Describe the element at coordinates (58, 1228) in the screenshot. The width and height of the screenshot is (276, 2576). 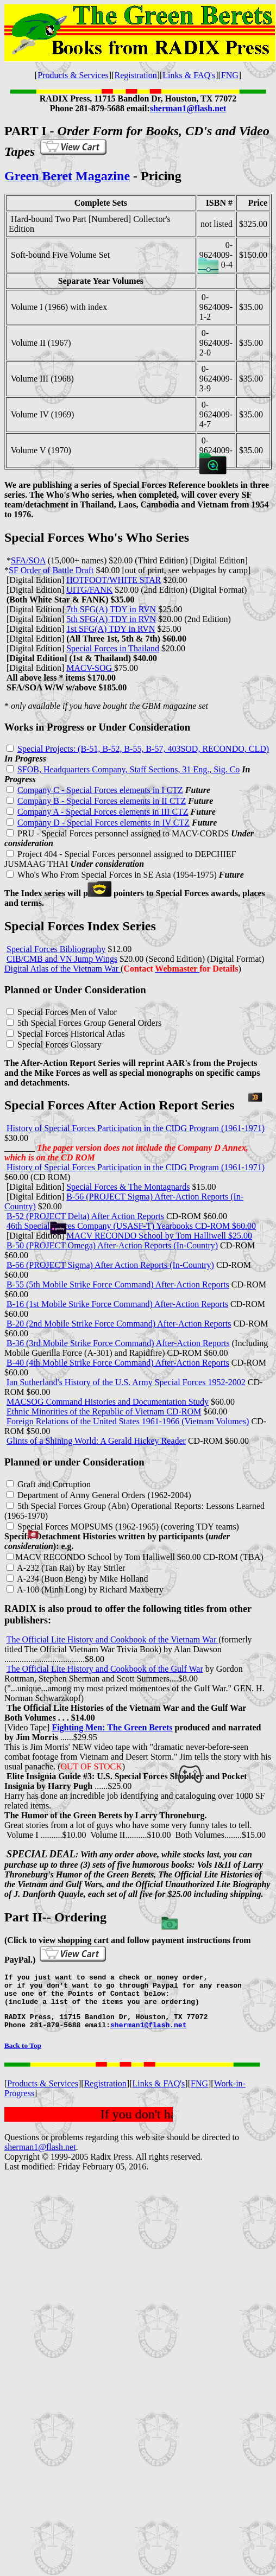
I see `open folder containing goplay media files` at that location.